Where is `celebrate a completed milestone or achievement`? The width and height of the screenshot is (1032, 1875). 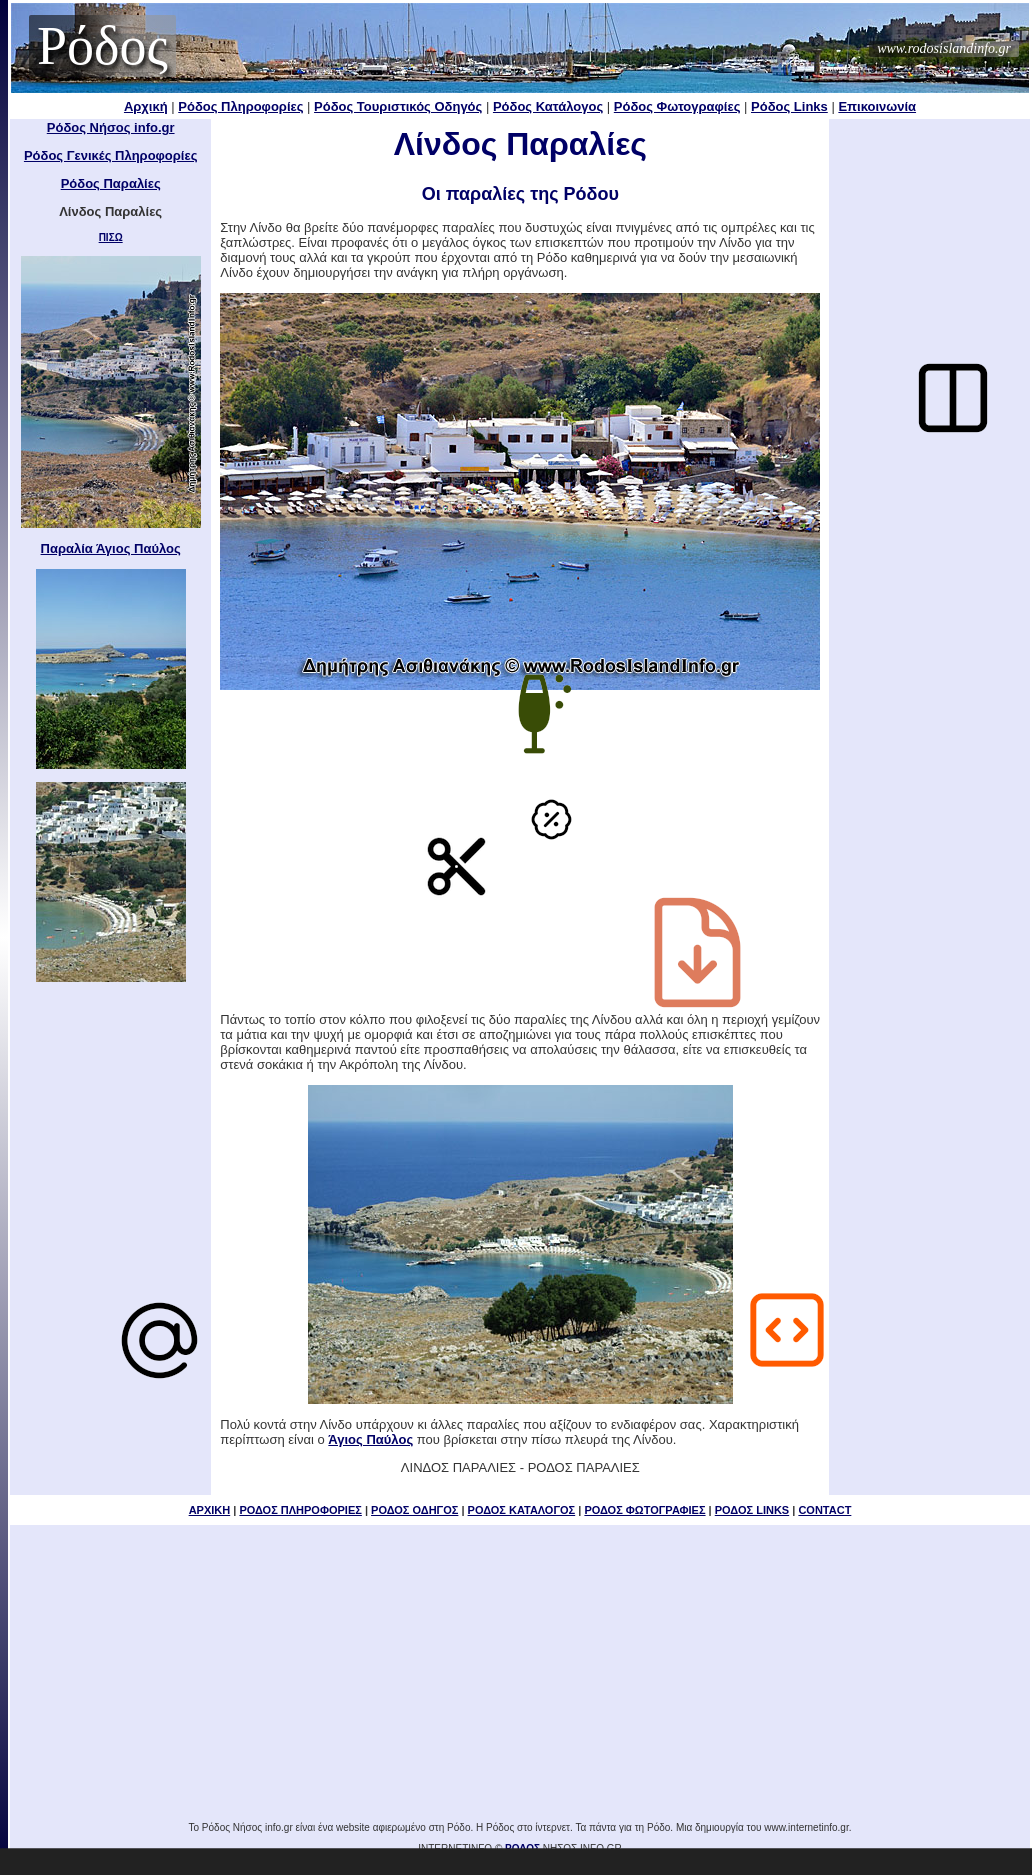 celebrate a completed milestone or achievement is located at coordinates (537, 714).